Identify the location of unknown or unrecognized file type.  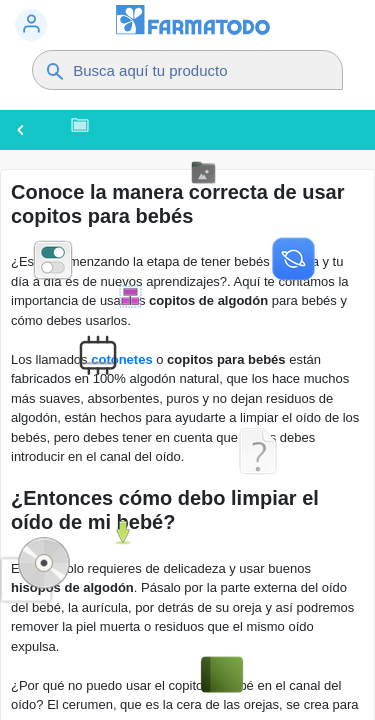
(258, 451).